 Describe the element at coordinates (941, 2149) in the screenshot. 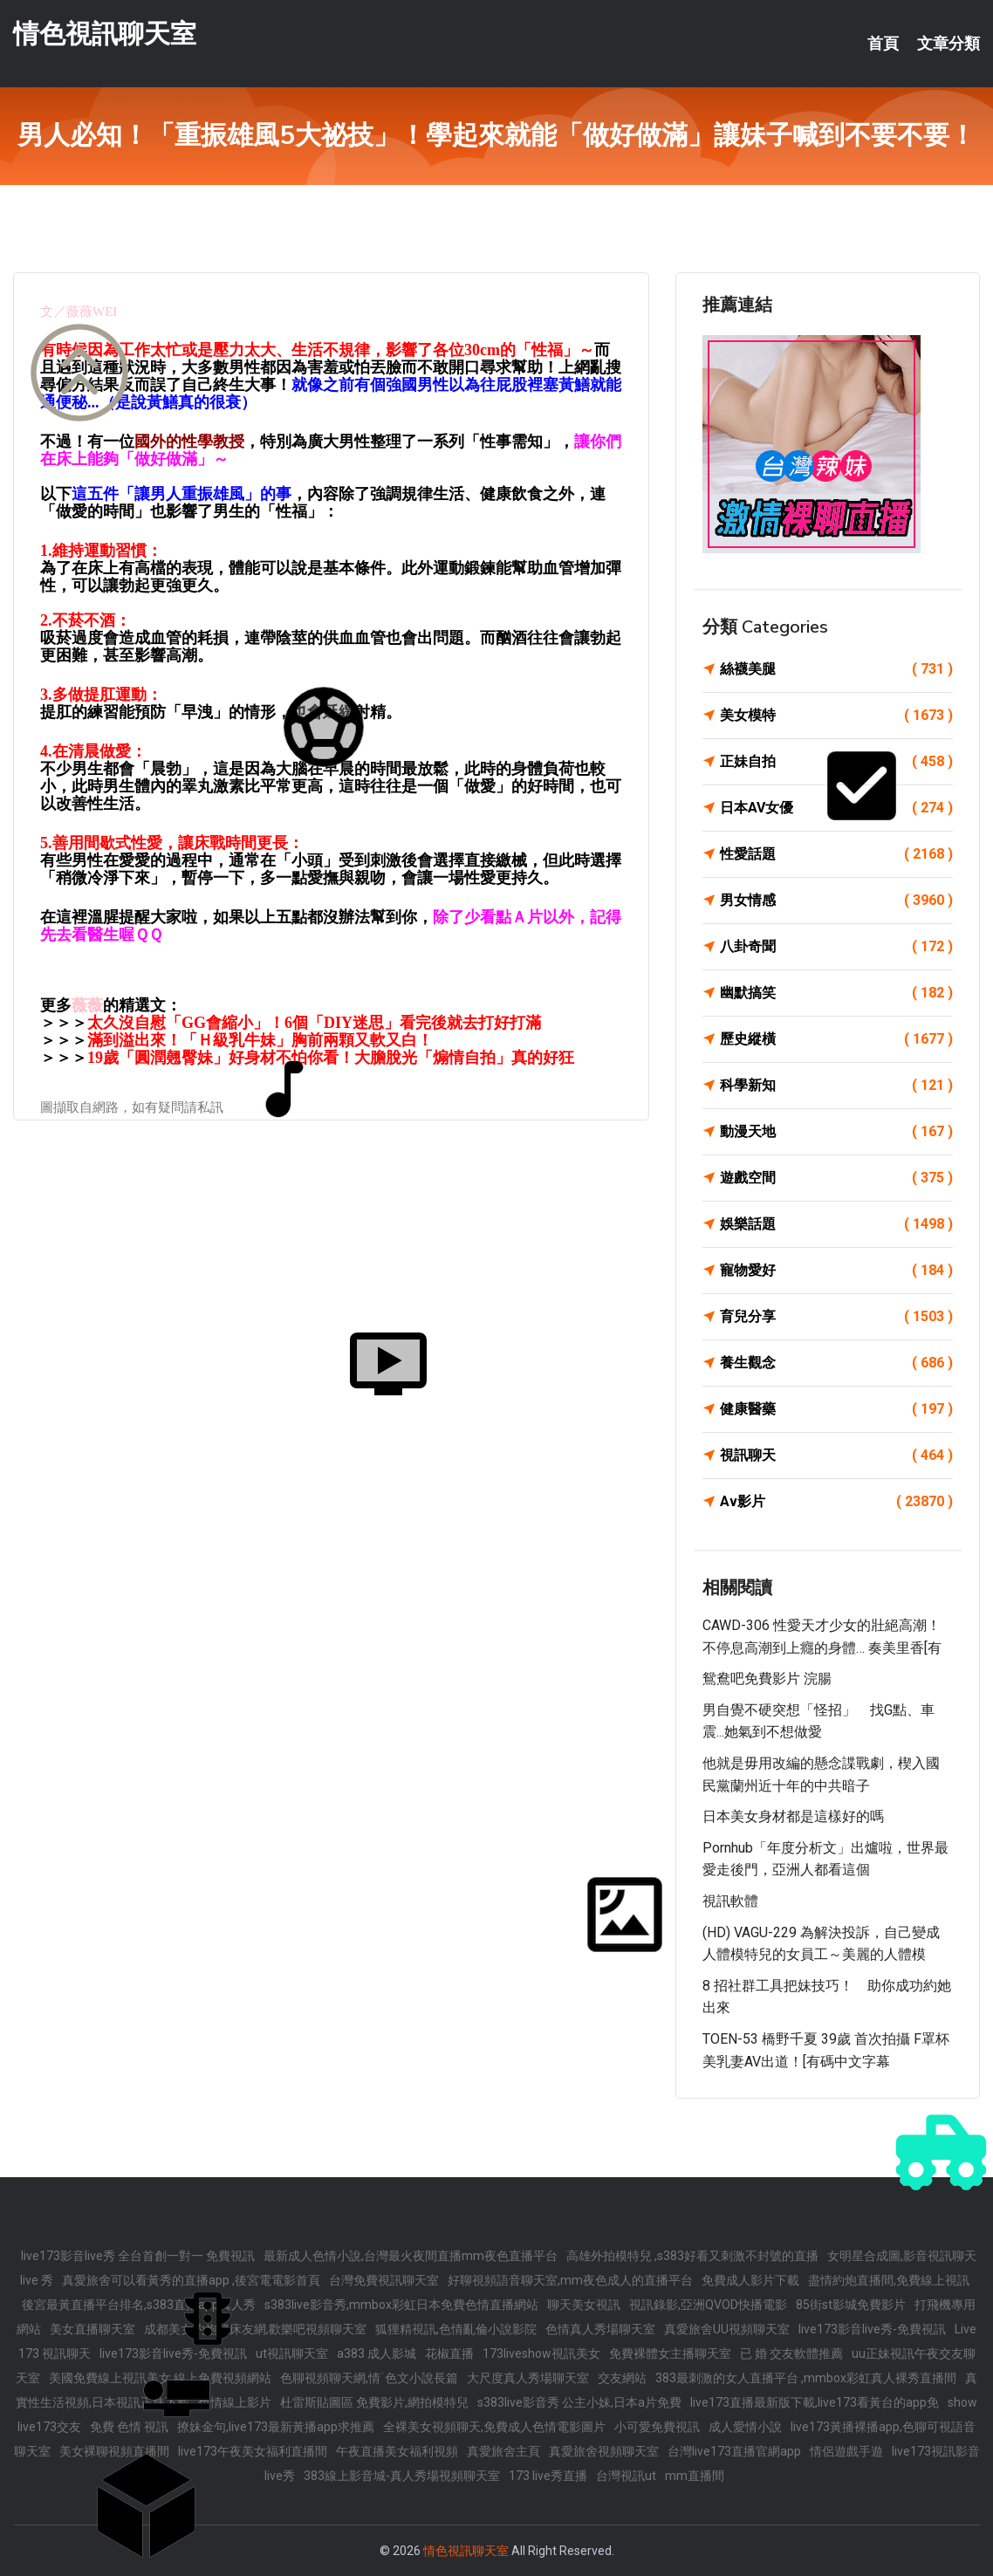

I see `monster truck or off-road vehicle category` at that location.